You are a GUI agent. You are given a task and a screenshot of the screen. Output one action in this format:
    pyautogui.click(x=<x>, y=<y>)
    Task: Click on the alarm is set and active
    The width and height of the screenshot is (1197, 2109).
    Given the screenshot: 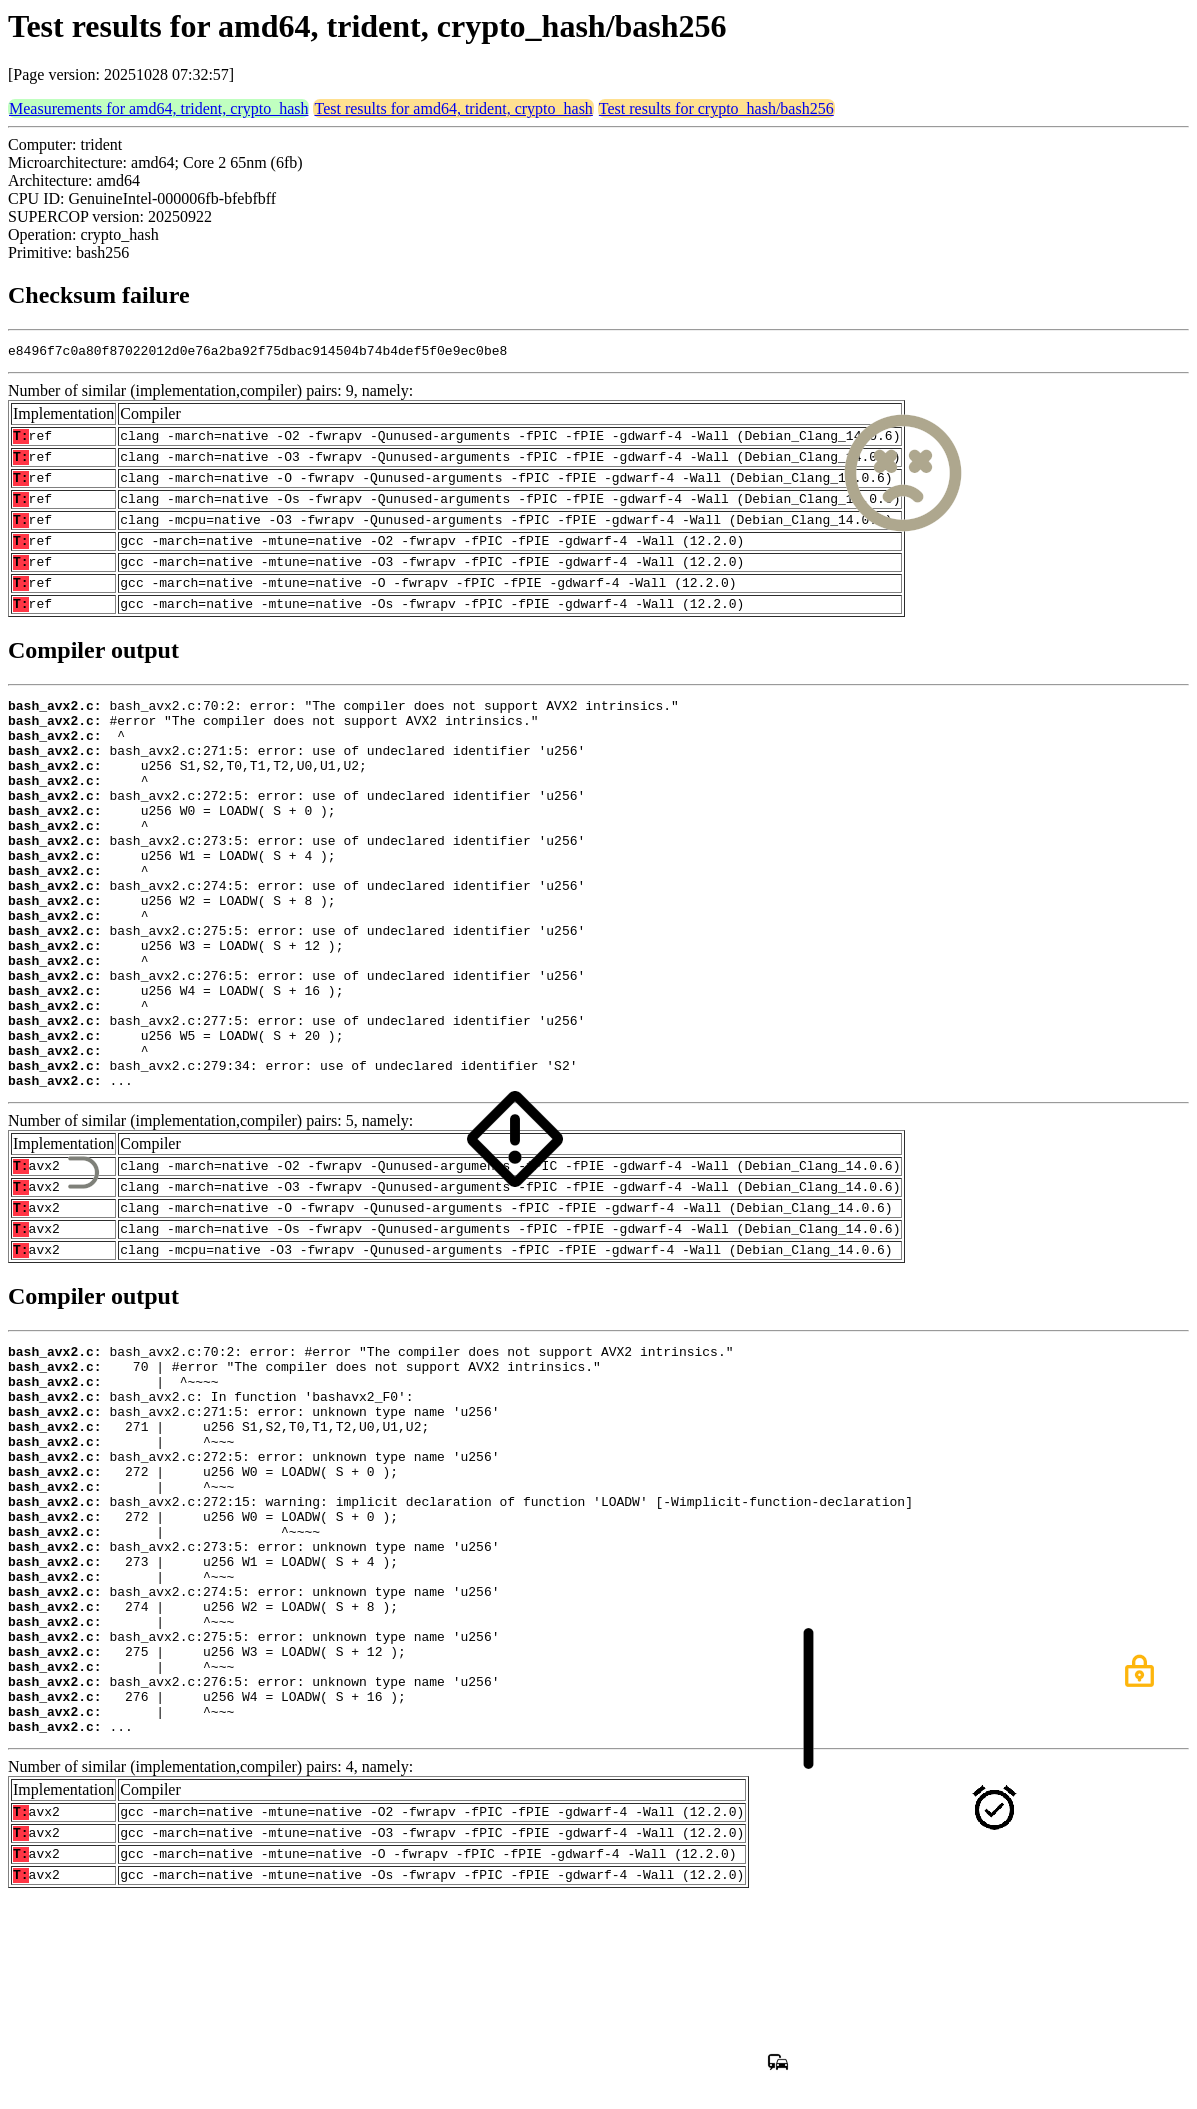 What is the action you would take?
    pyautogui.click(x=994, y=1807)
    